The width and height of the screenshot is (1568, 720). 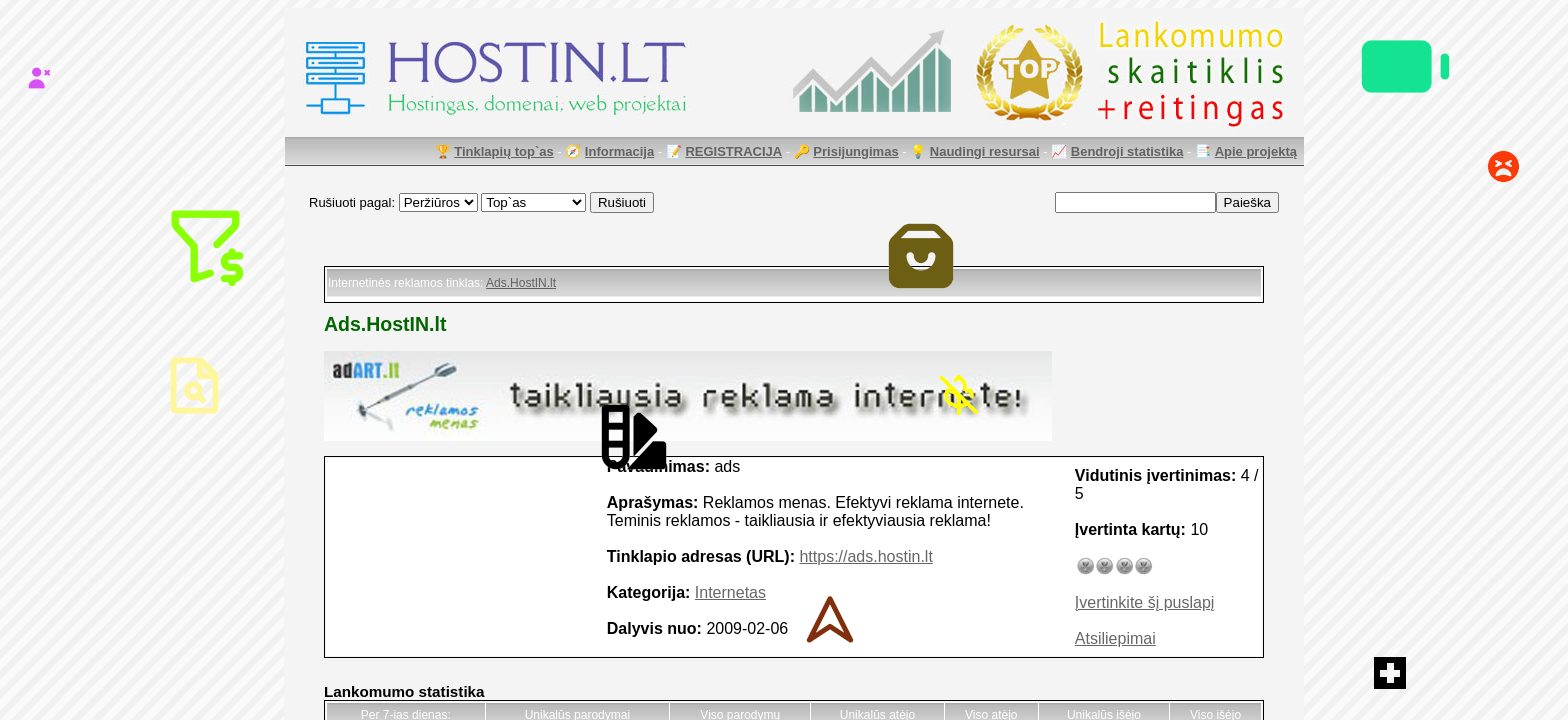 What do you see at coordinates (205, 244) in the screenshot?
I see `filter results by price or cost` at bounding box center [205, 244].